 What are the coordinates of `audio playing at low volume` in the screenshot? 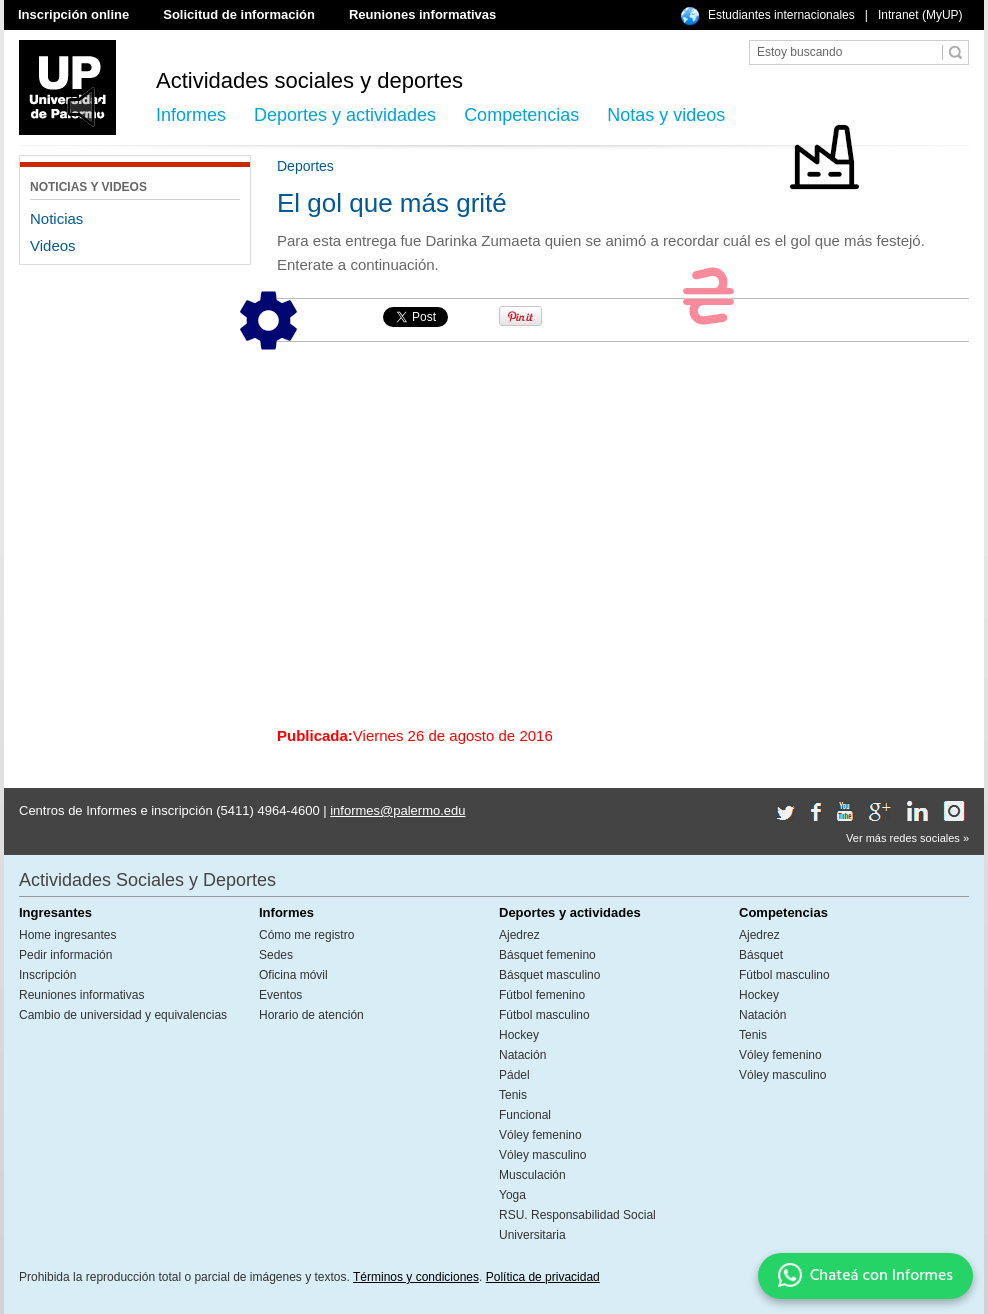 It's located at (87, 107).